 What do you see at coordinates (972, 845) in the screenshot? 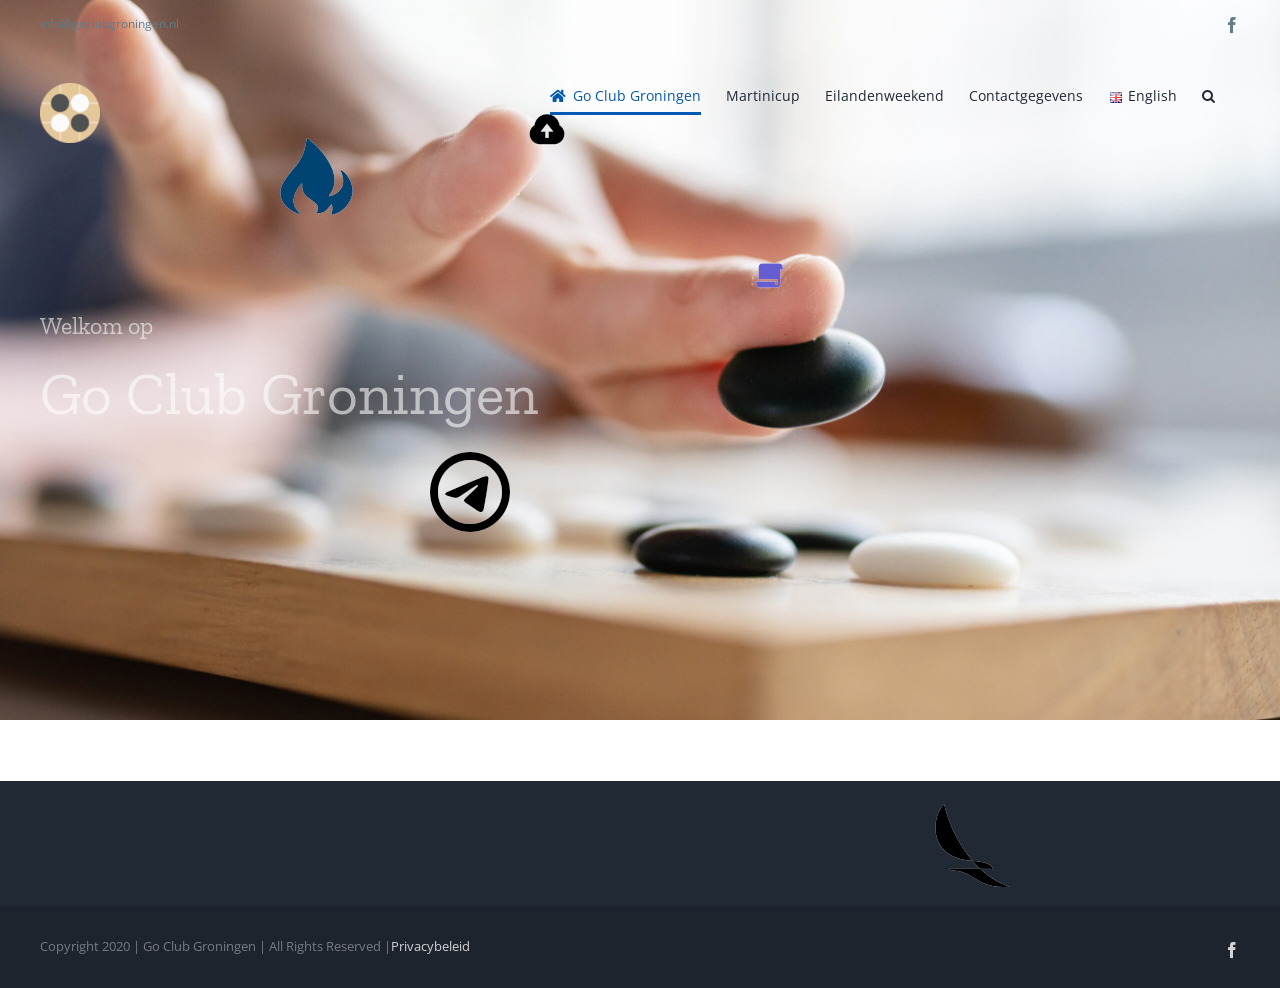
I see `avianca airline app or website` at bounding box center [972, 845].